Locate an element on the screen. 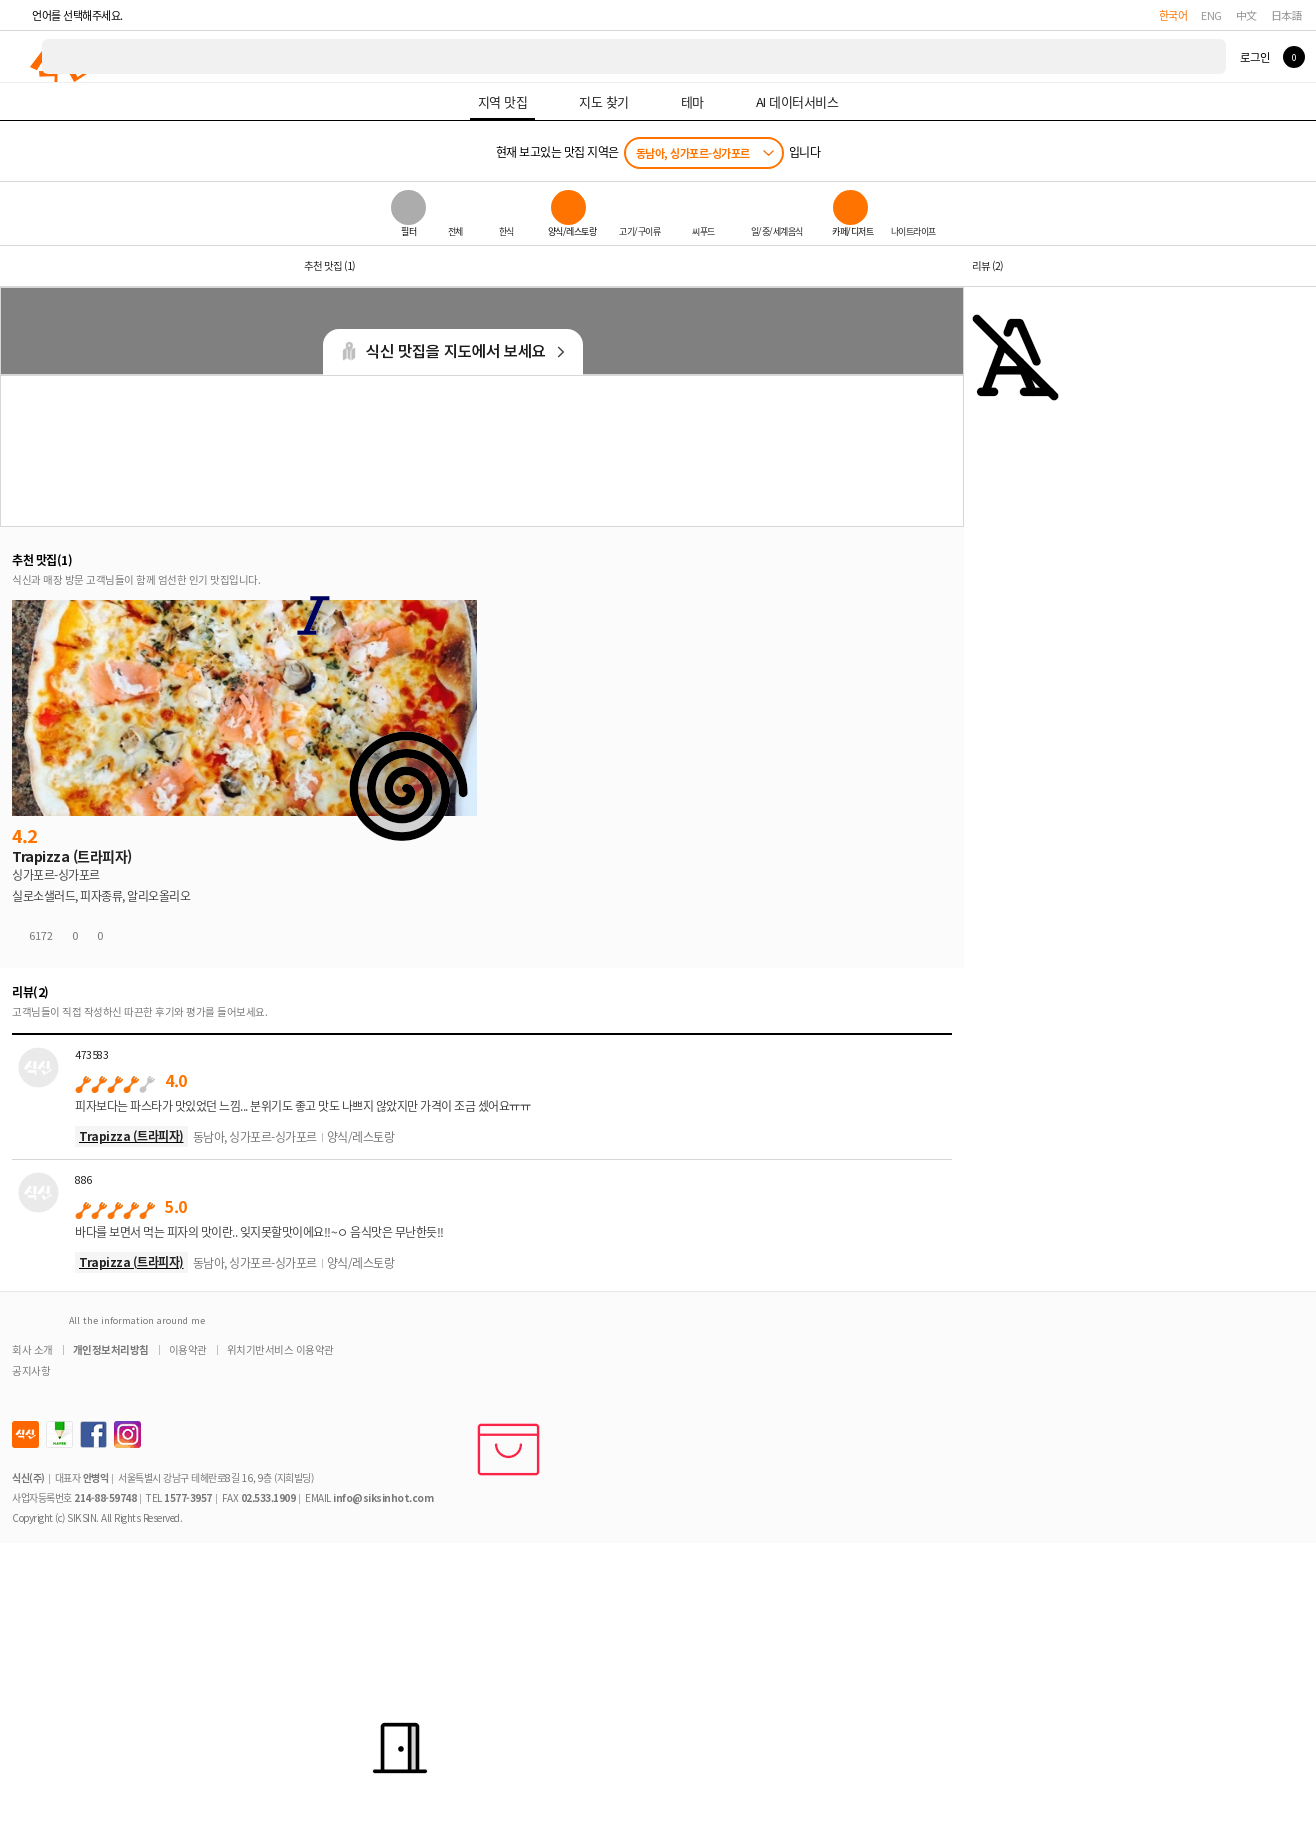 The image size is (1316, 1834). apply italic formatting to selected text is located at coordinates (314, 615).